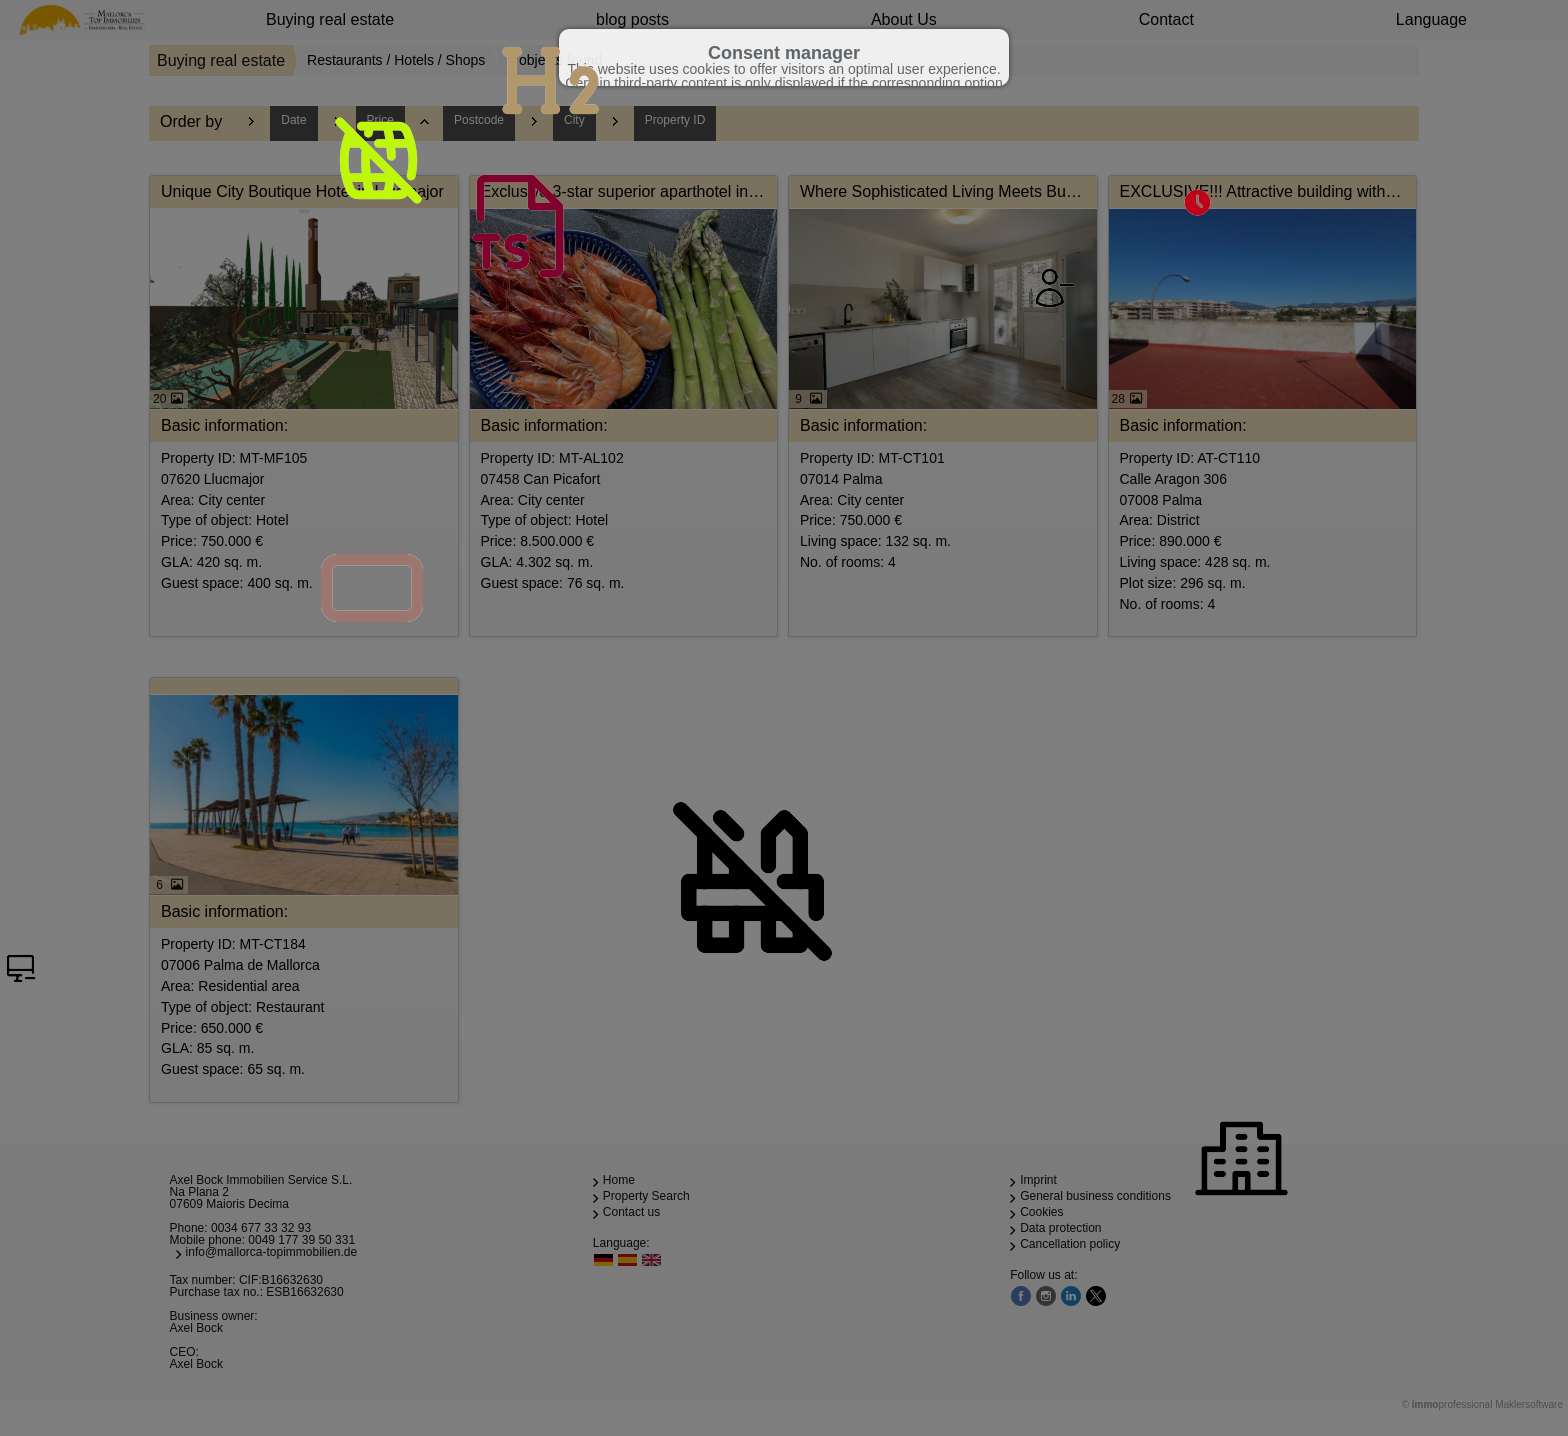  What do you see at coordinates (1197, 202) in the screenshot?
I see `view time or clock settings` at bounding box center [1197, 202].